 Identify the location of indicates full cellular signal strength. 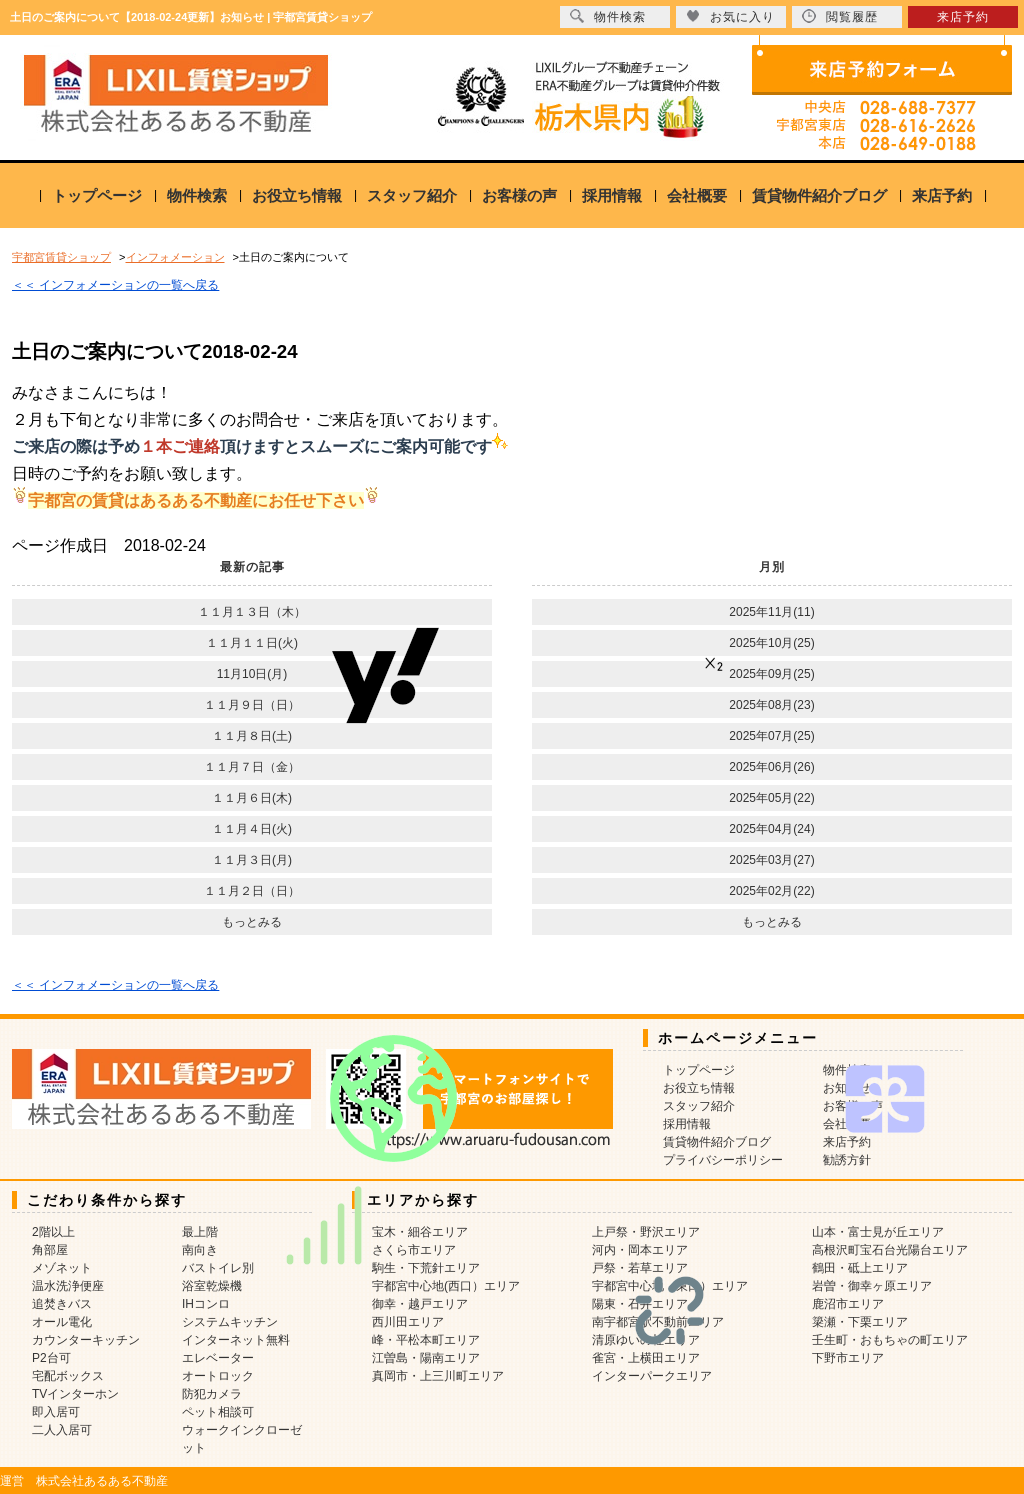
(327, 1230).